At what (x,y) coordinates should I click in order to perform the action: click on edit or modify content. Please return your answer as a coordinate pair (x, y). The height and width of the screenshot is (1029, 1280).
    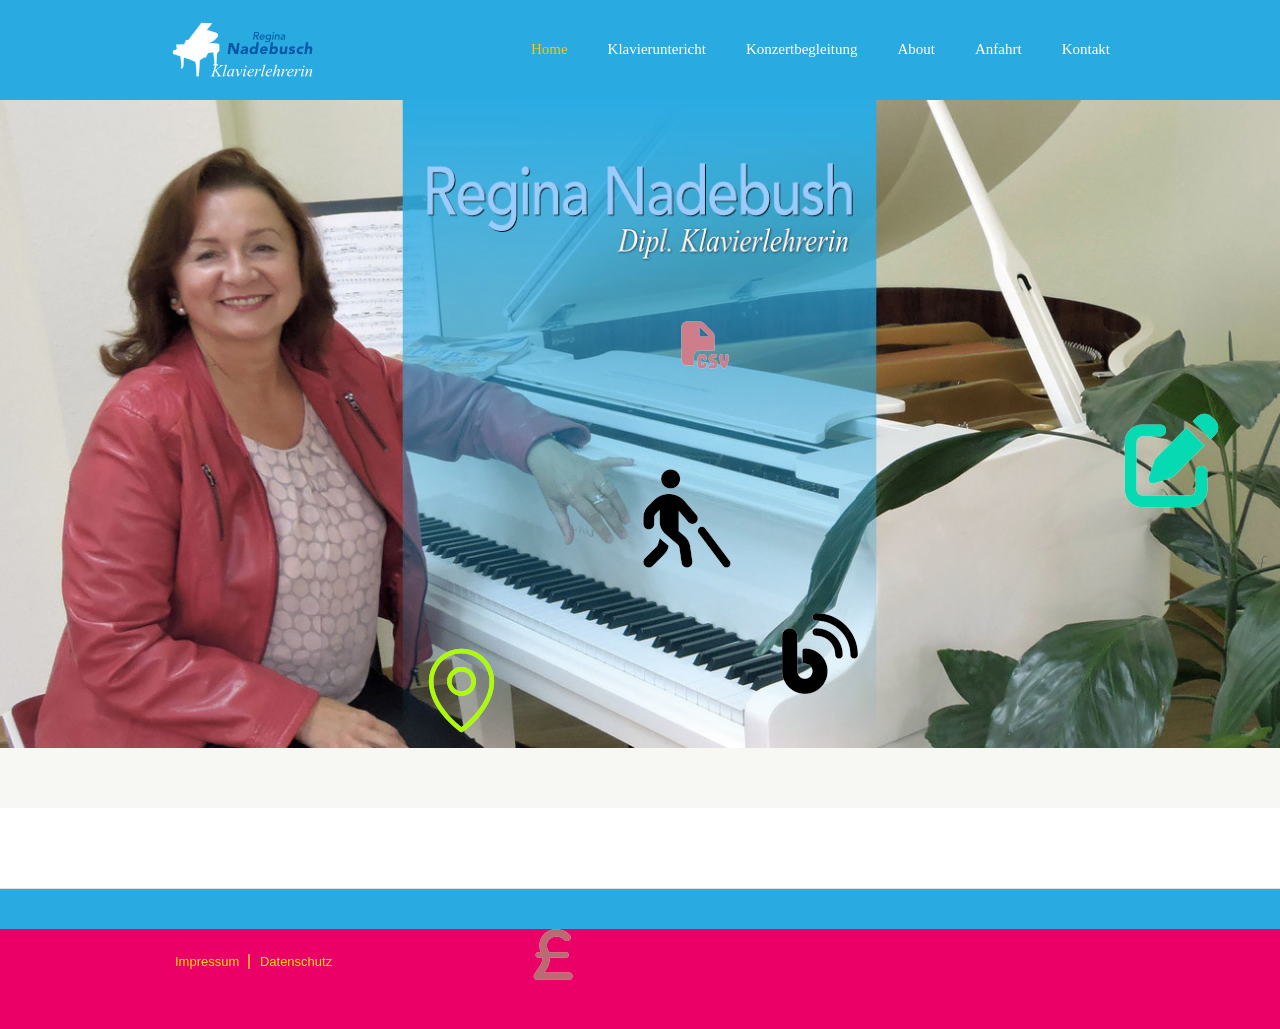
    Looking at the image, I should click on (1172, 460).